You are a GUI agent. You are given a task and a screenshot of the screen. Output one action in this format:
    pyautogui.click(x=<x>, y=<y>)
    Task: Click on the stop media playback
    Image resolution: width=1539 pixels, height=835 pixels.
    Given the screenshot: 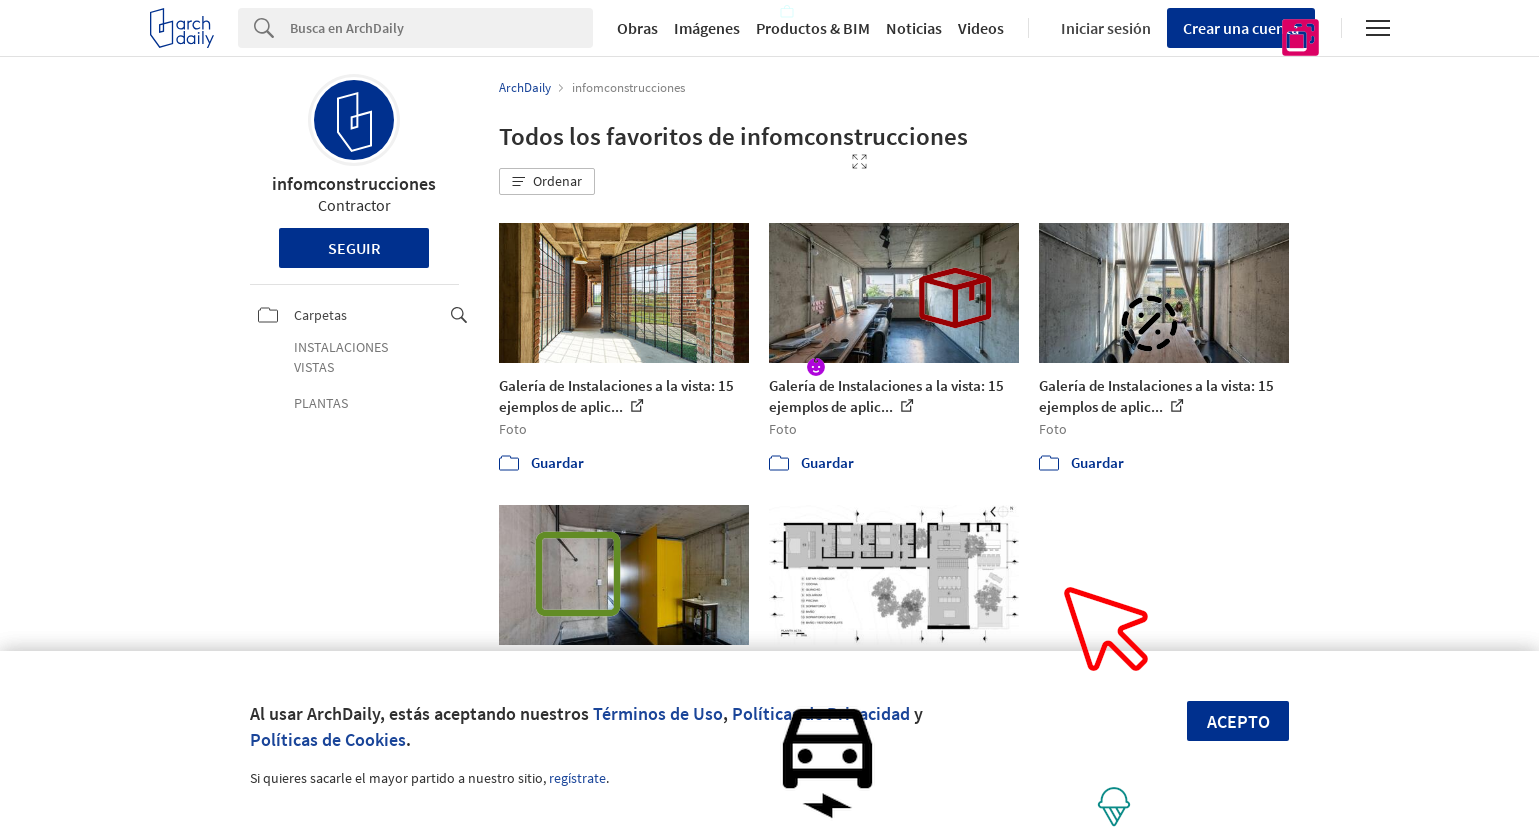 What is the action you would take?
    pyautogui.click(x=578, y=574)
    